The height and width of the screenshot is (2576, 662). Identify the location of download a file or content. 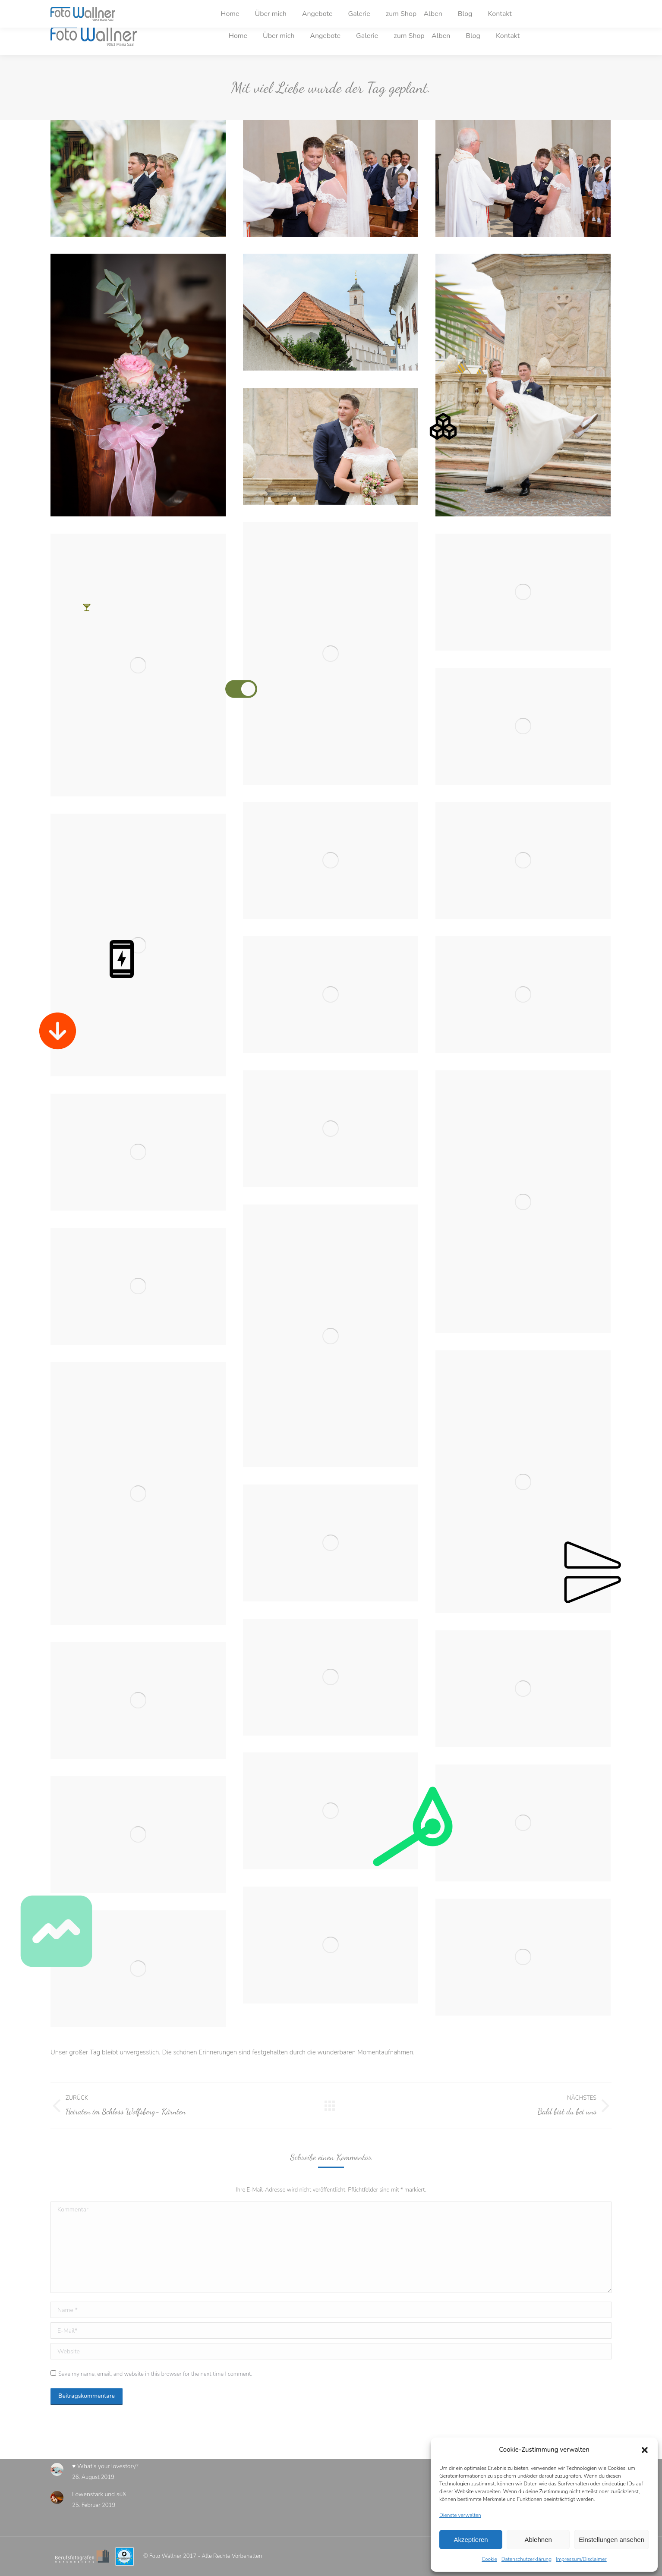
(57, 1031).